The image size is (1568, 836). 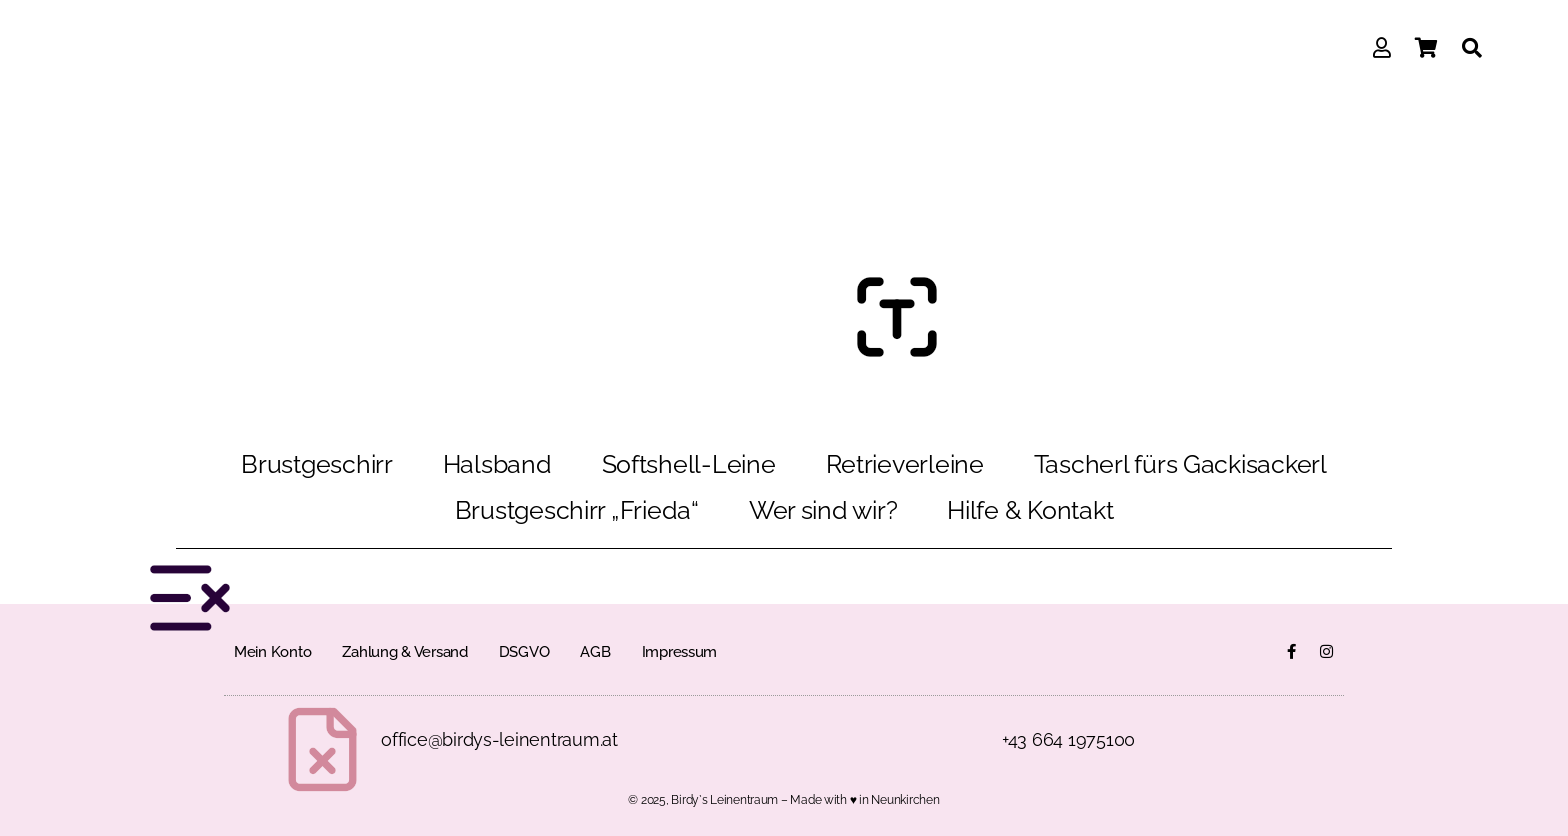 I want to click on delete or remove a file, so click(x=322, y=749).